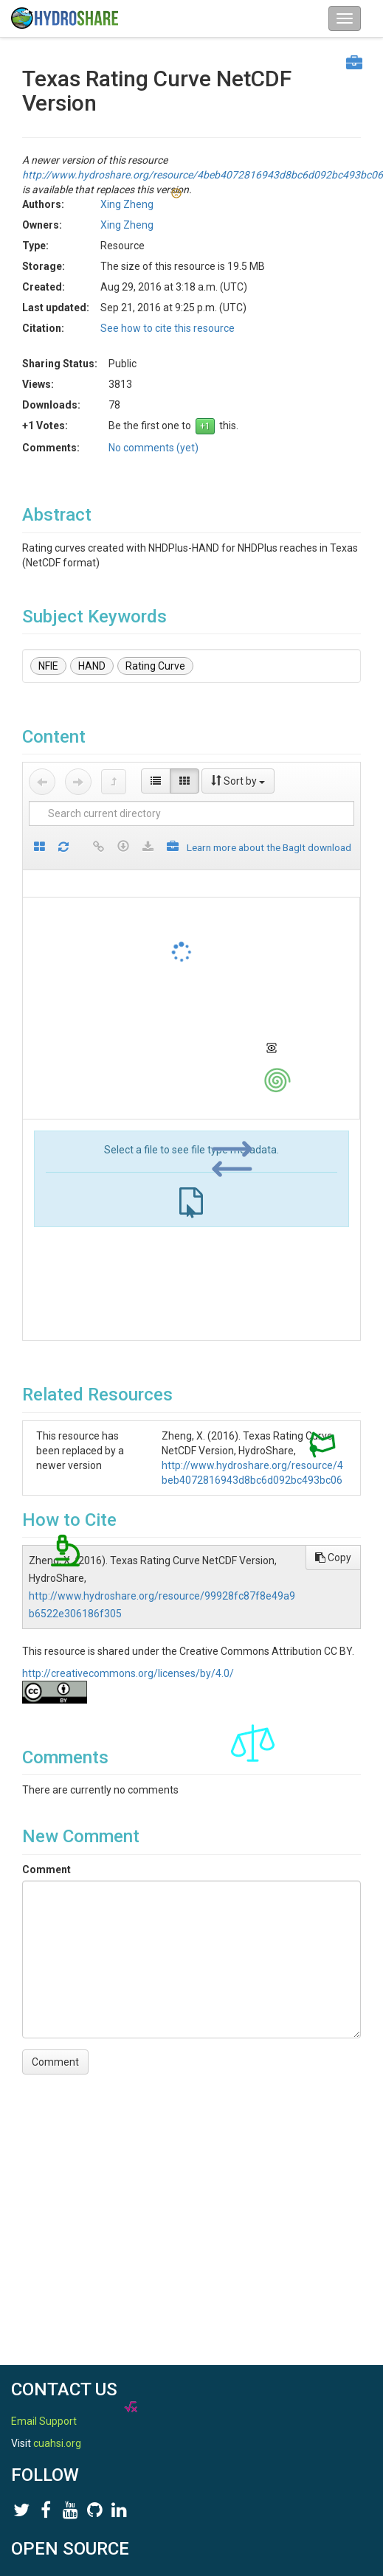  I want to click on swap or exchange items, so click(232, 1159).